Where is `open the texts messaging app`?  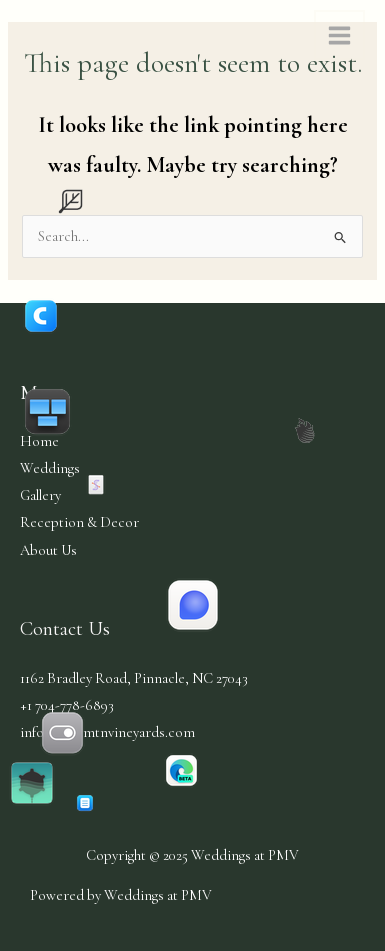
open the texts messaging app is located at coordinates (193, 605).